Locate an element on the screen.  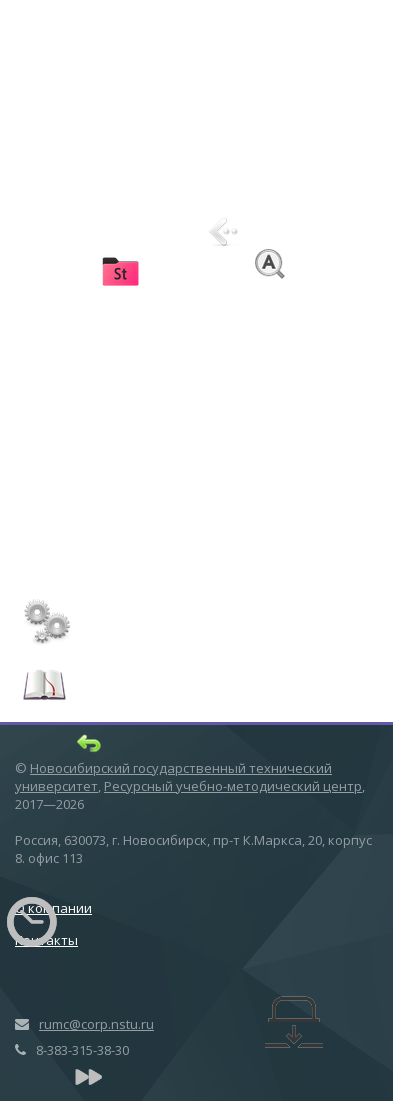
skip forward in media playback is located at coordinates (89, 1077).